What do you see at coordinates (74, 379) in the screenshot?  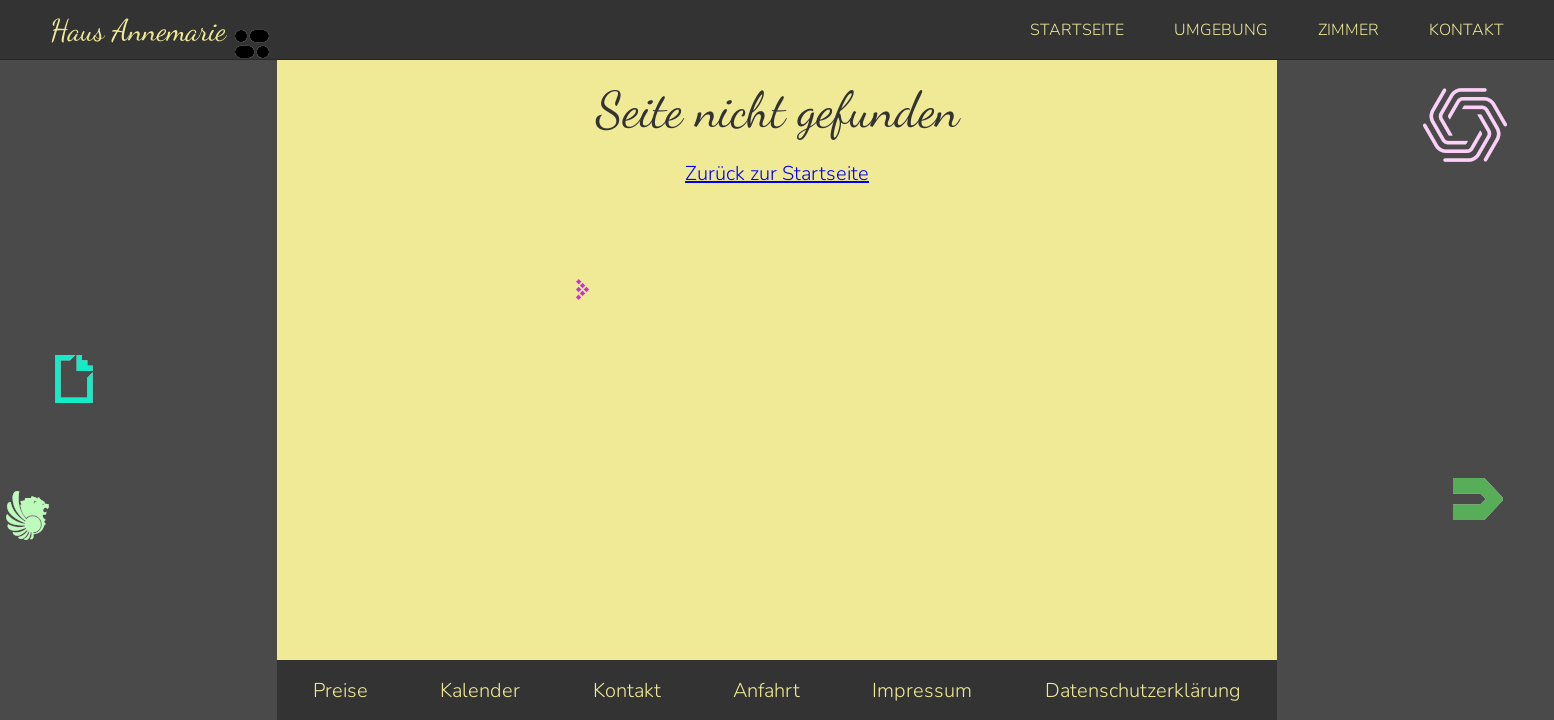 I see `open giphy to search for gifs` at bounding box center [74, 379].